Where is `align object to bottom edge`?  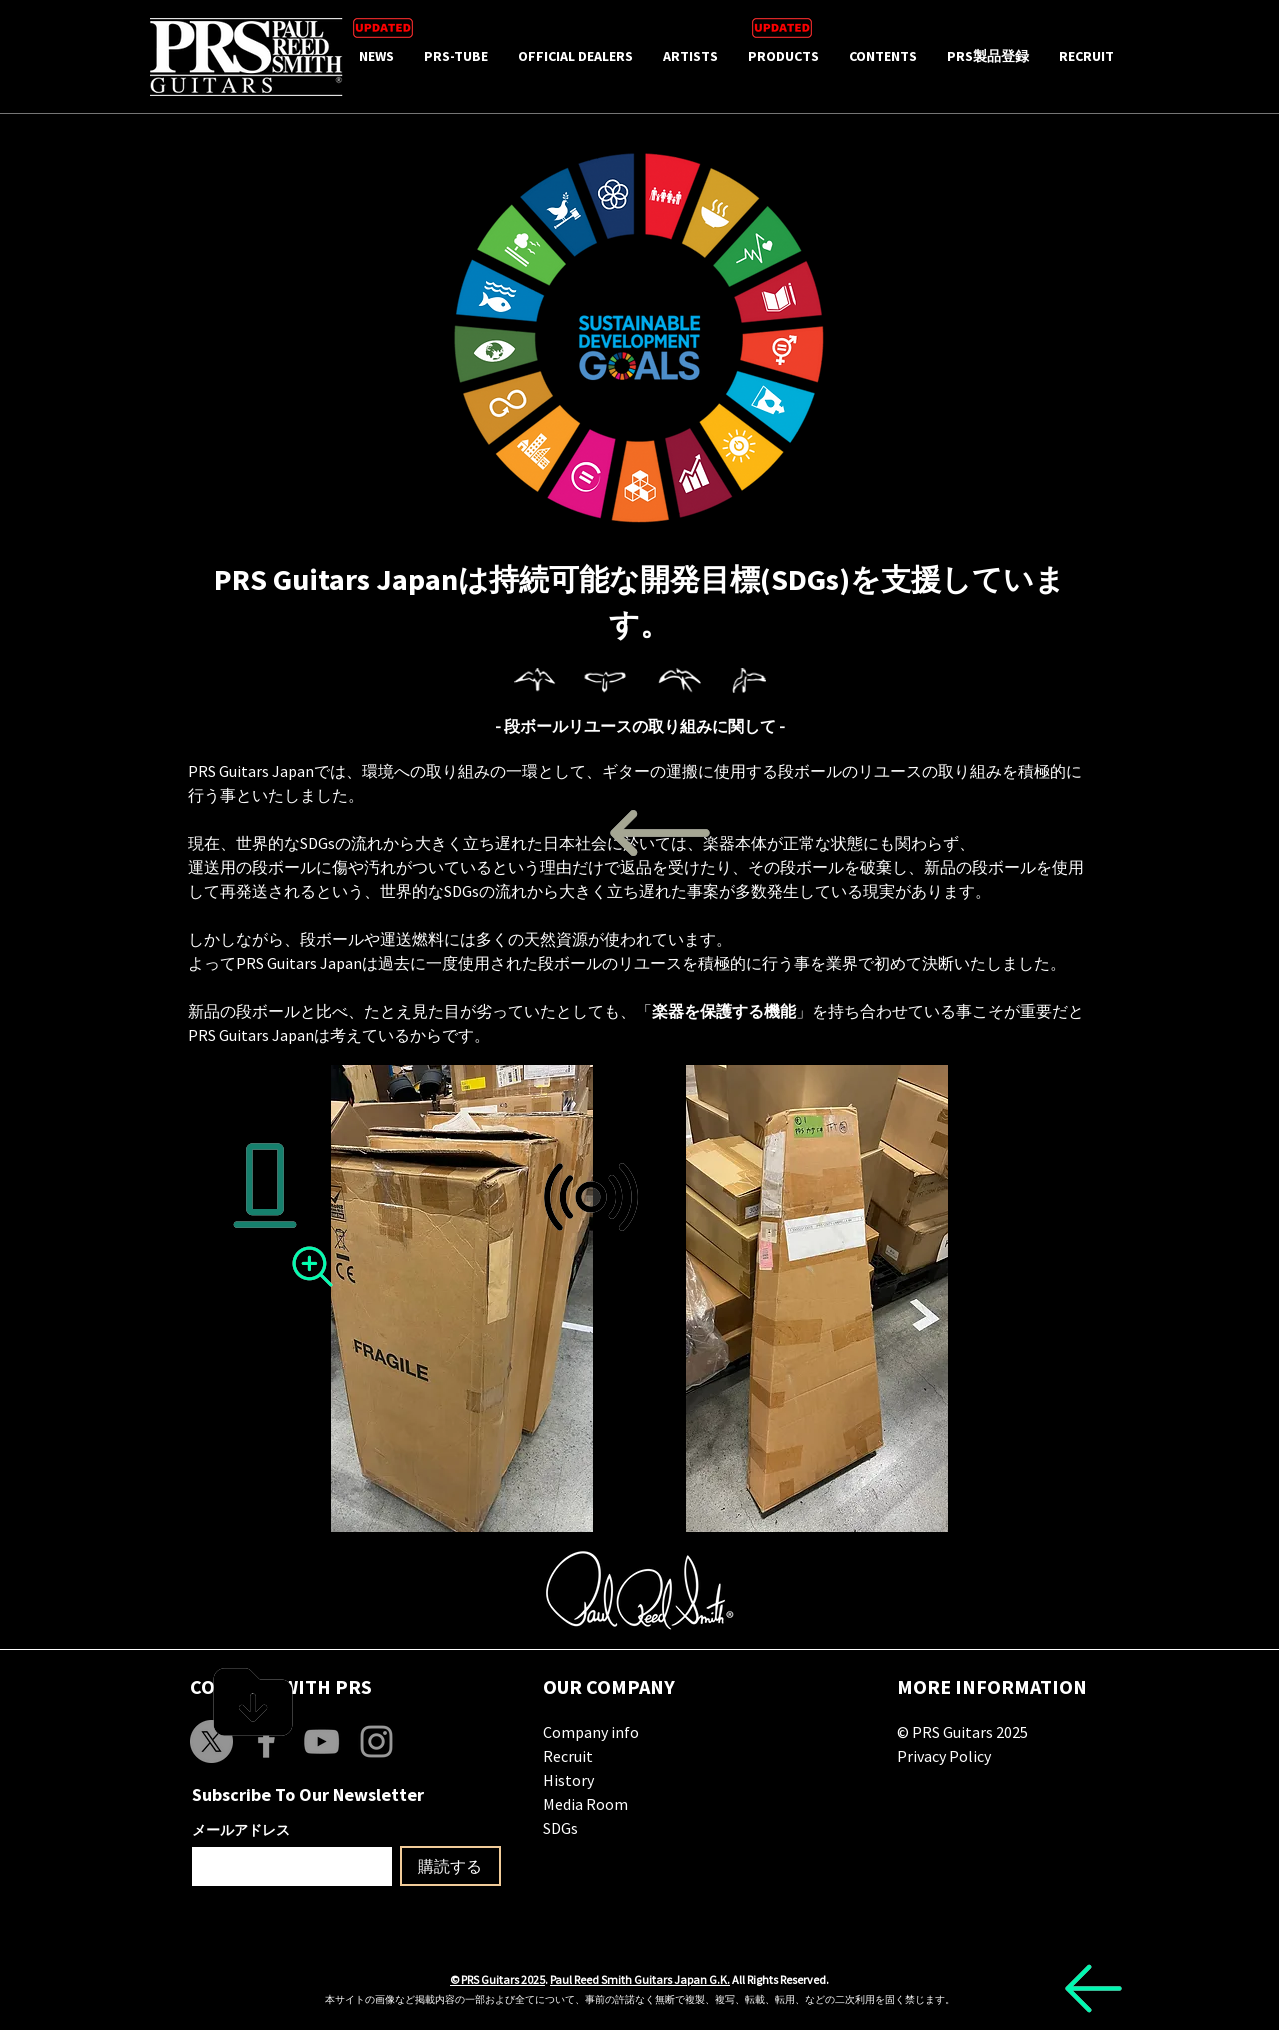
align object to bottom edge is located at coordinates (265, 1184).